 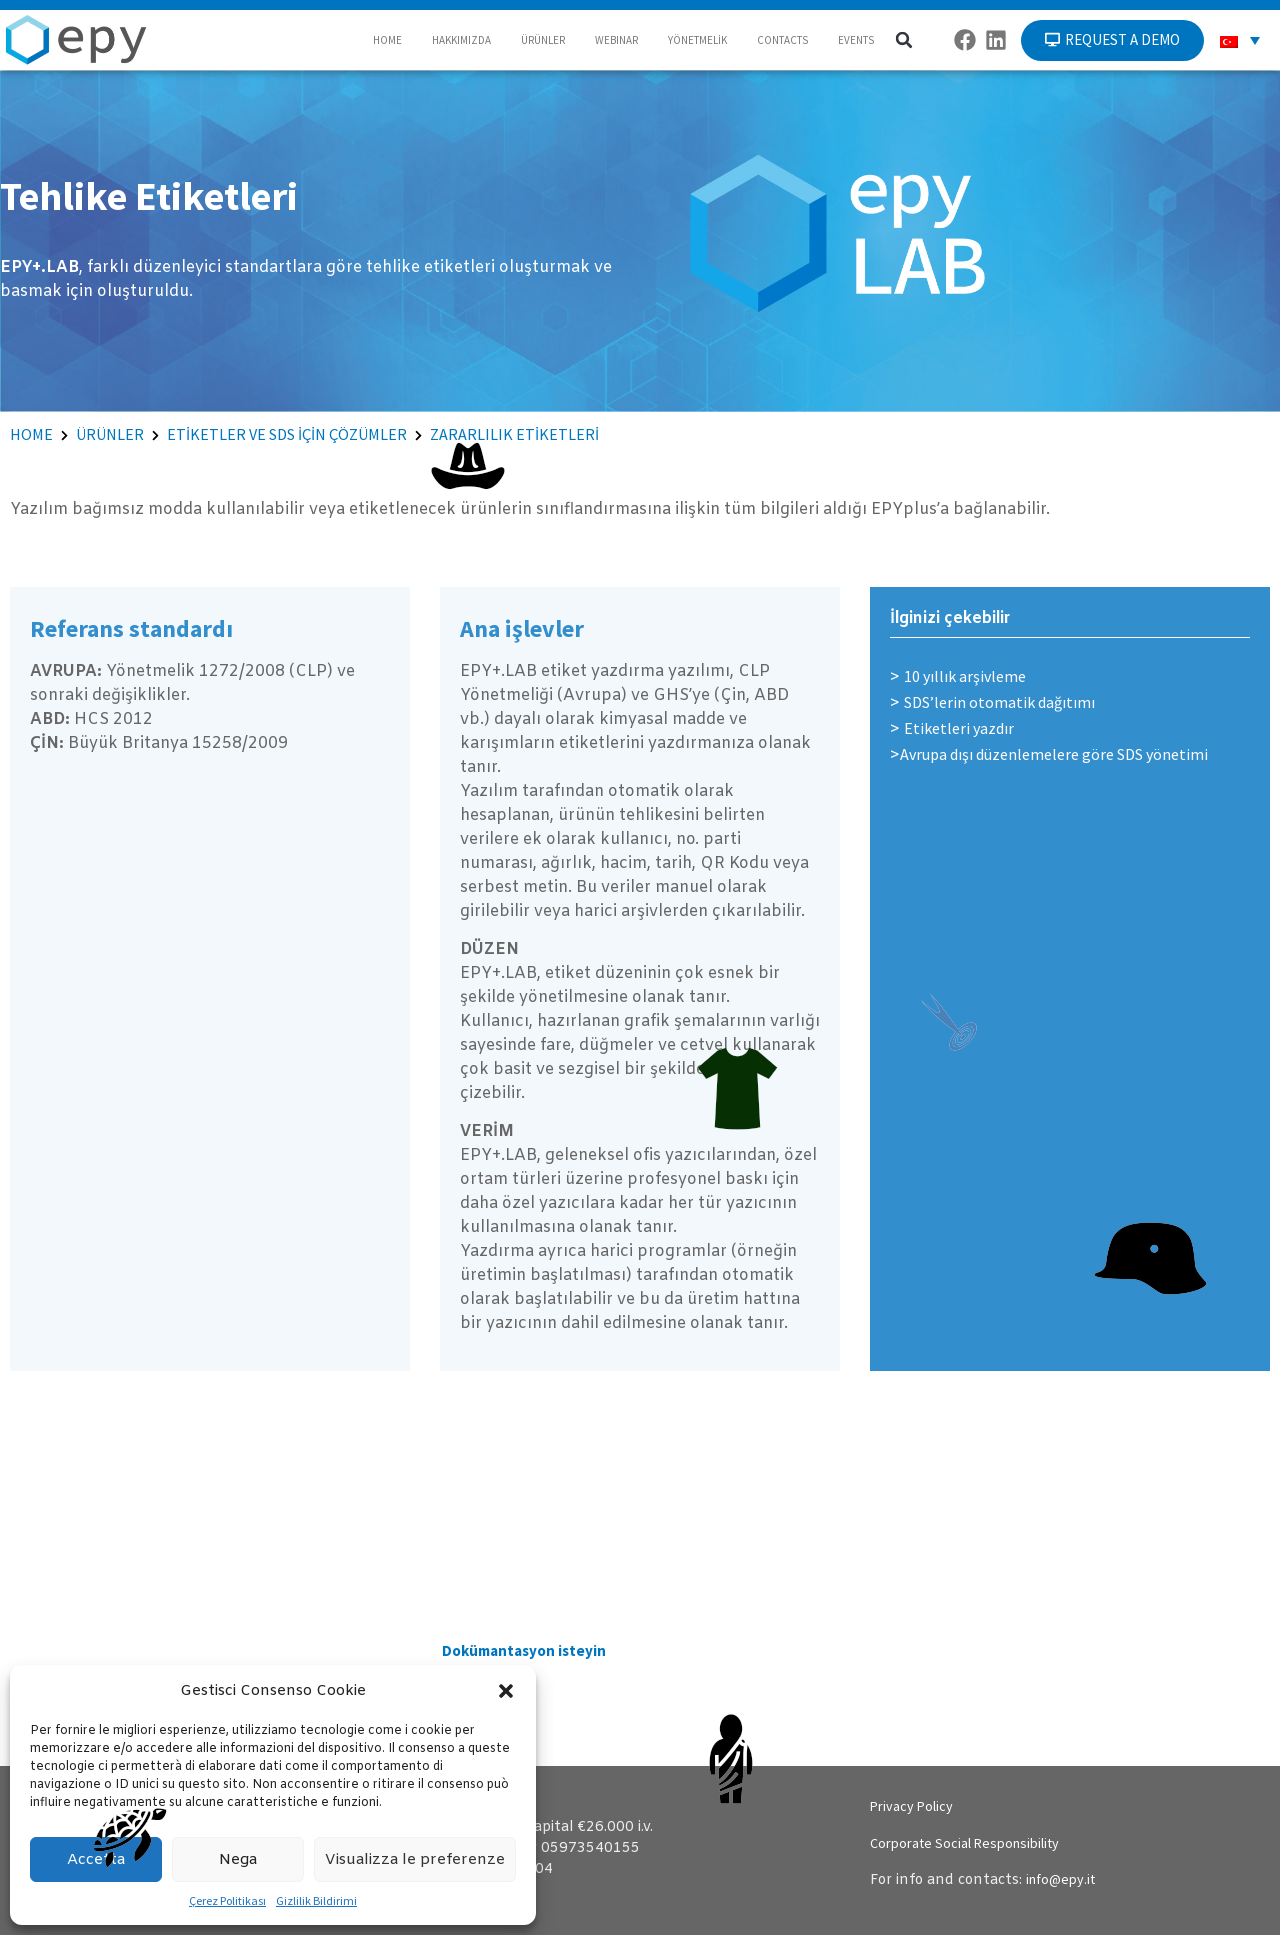 I want to click on browse clothing or apparel items, so click(x=737, y=1087).